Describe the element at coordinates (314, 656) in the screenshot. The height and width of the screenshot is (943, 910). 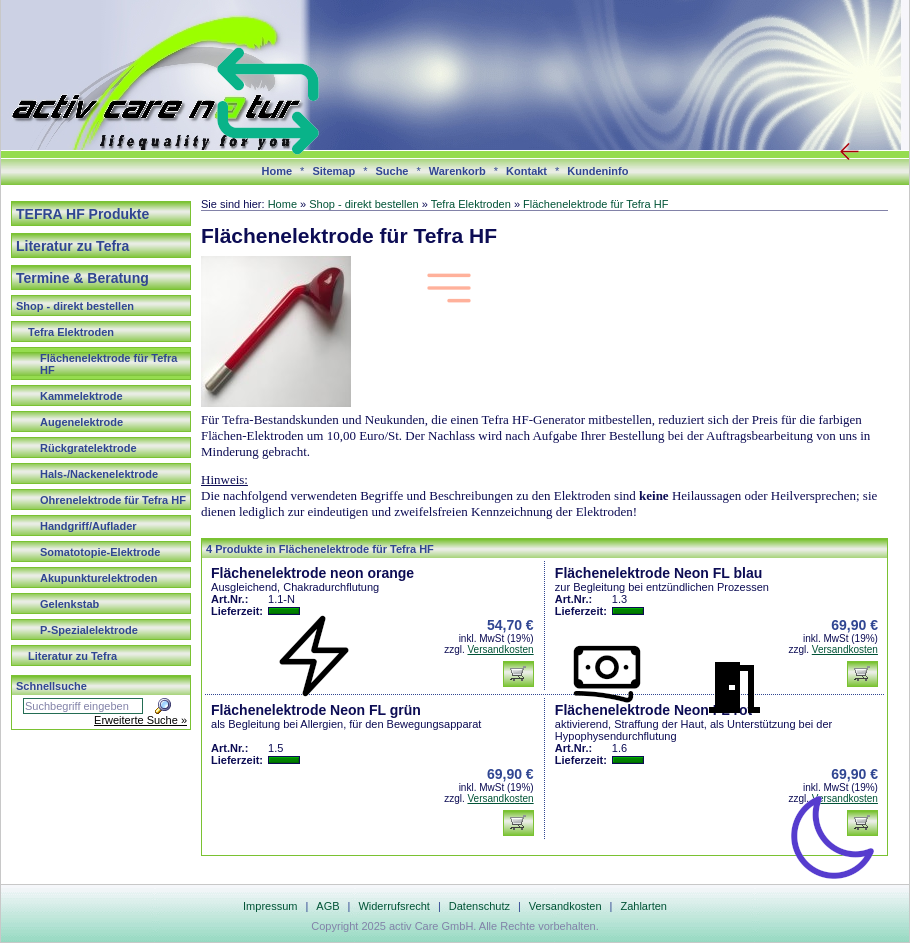
I see `indicates lightning or electricity` at that location.